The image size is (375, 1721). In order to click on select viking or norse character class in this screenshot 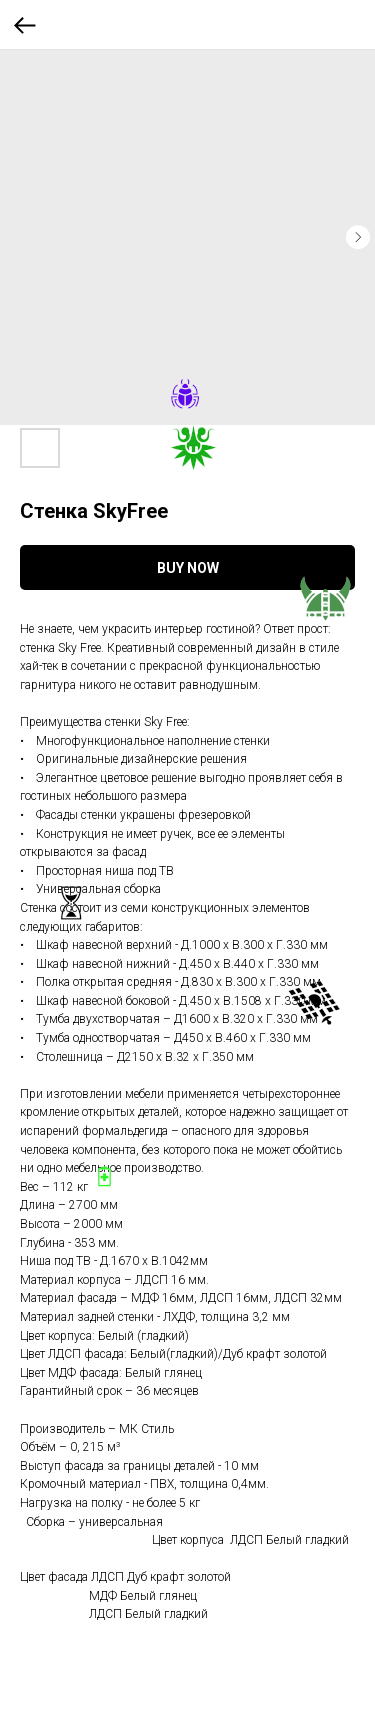, I will do `click(325, 597)`.